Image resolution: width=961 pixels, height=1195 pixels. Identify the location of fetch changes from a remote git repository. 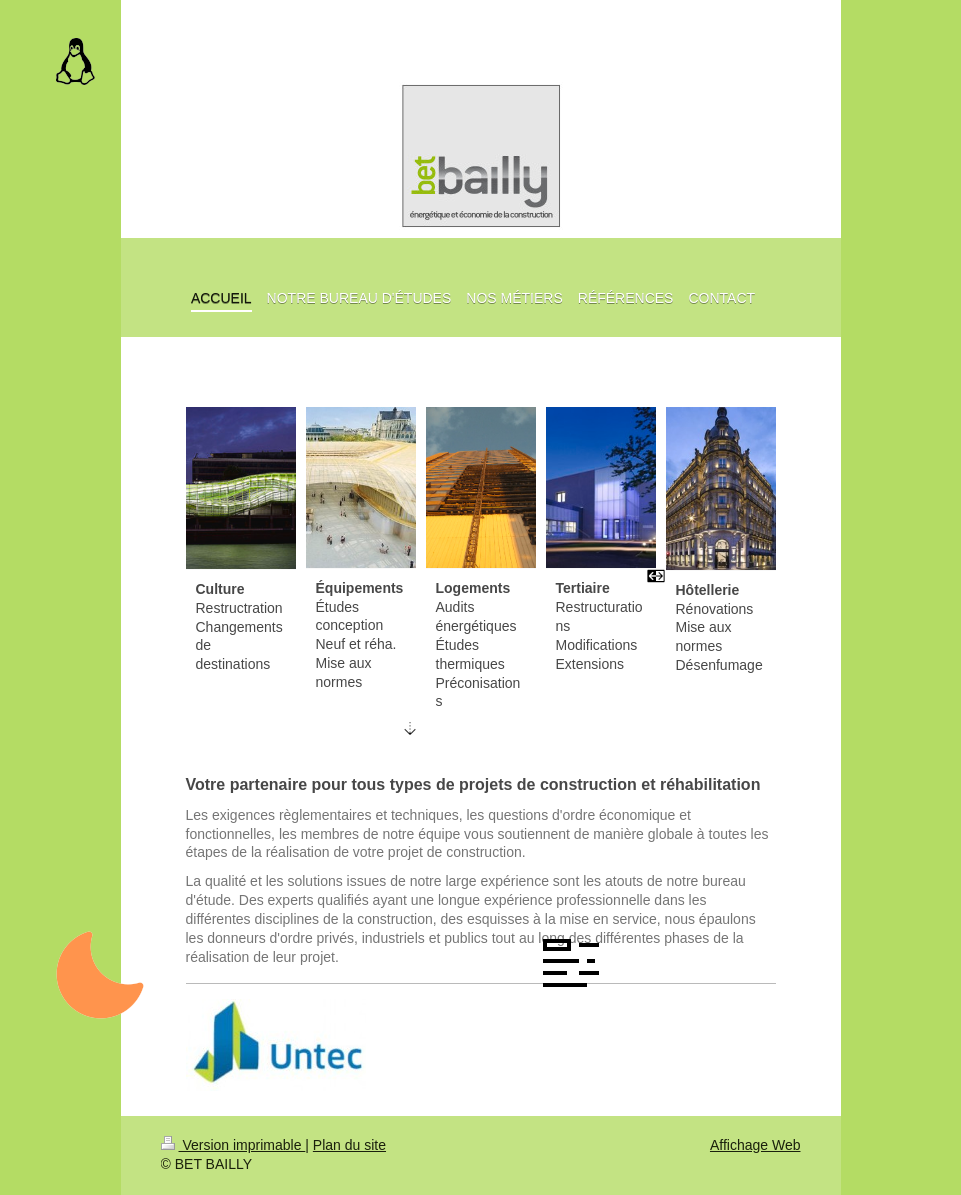
(409, 728).